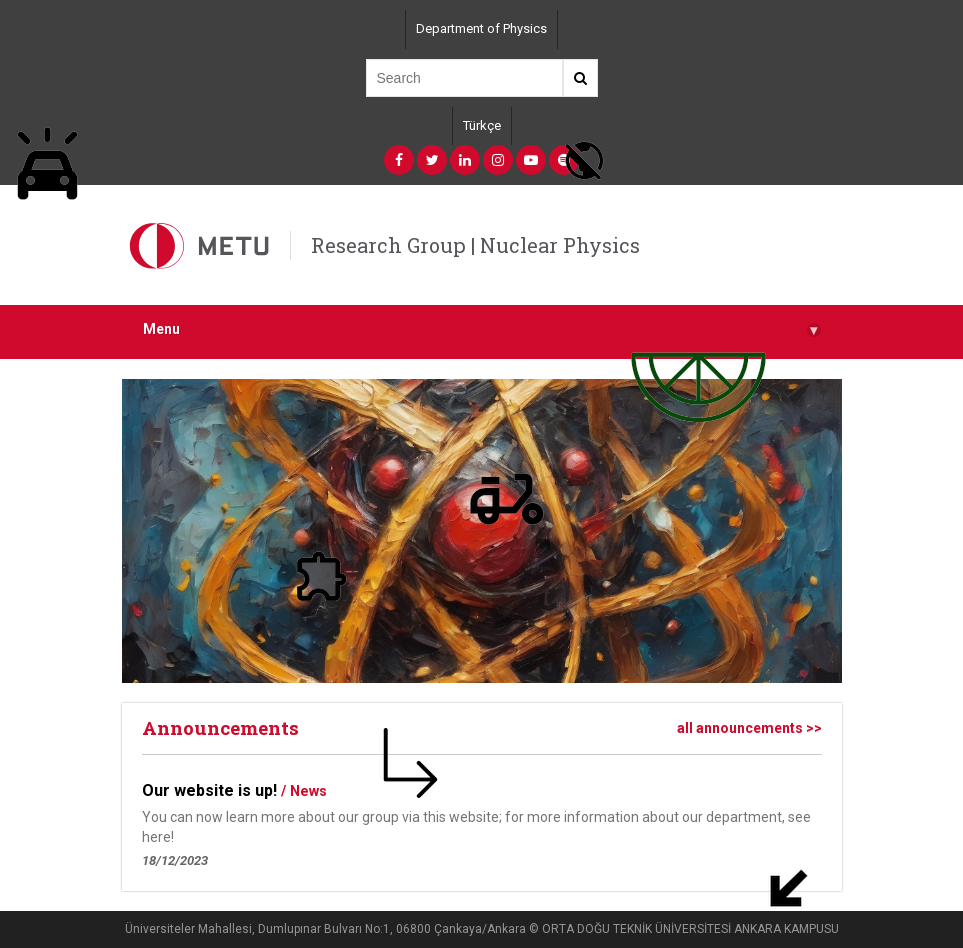 The width and height of the screenshot is (963, 948). I want to click on indicates vehicle is currently active or running, so click(47, 165).